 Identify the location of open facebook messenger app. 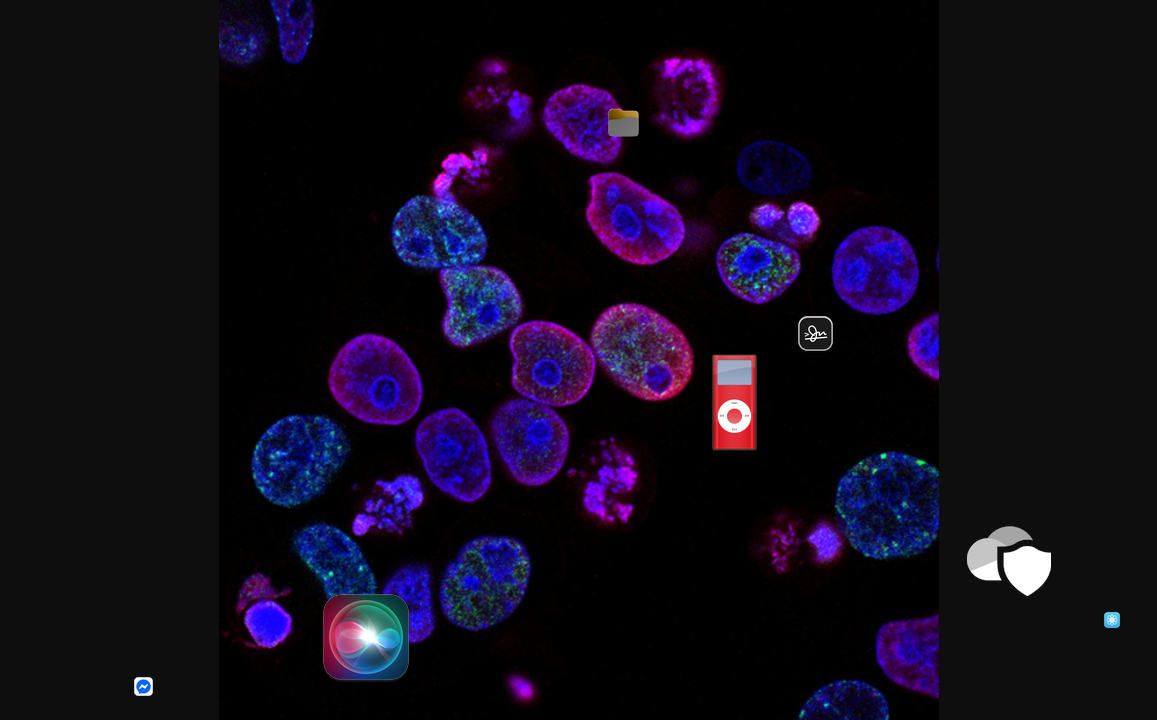
(143, 686).